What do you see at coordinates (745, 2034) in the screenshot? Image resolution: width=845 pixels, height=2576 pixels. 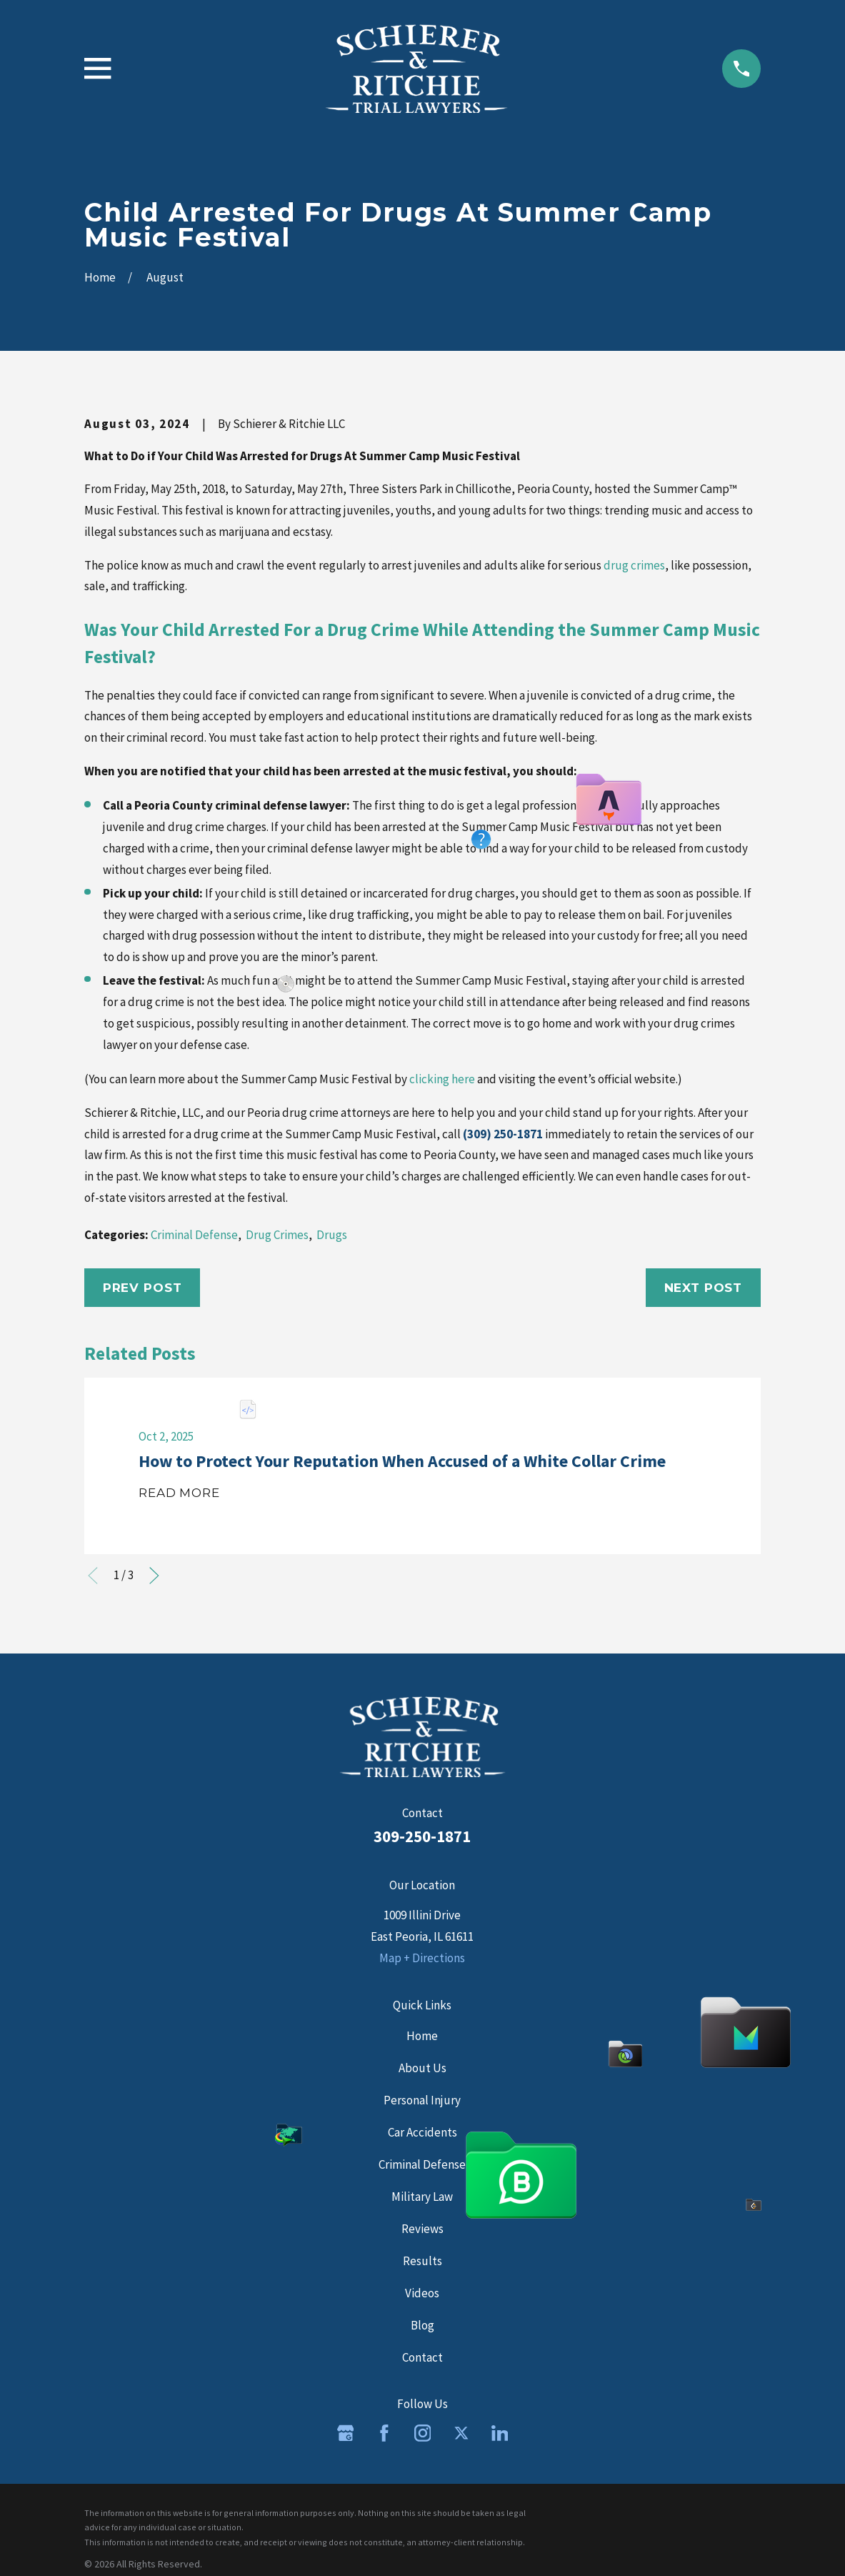 I see `open jetbrains mps project folder` at bounding box center [745, 2034].